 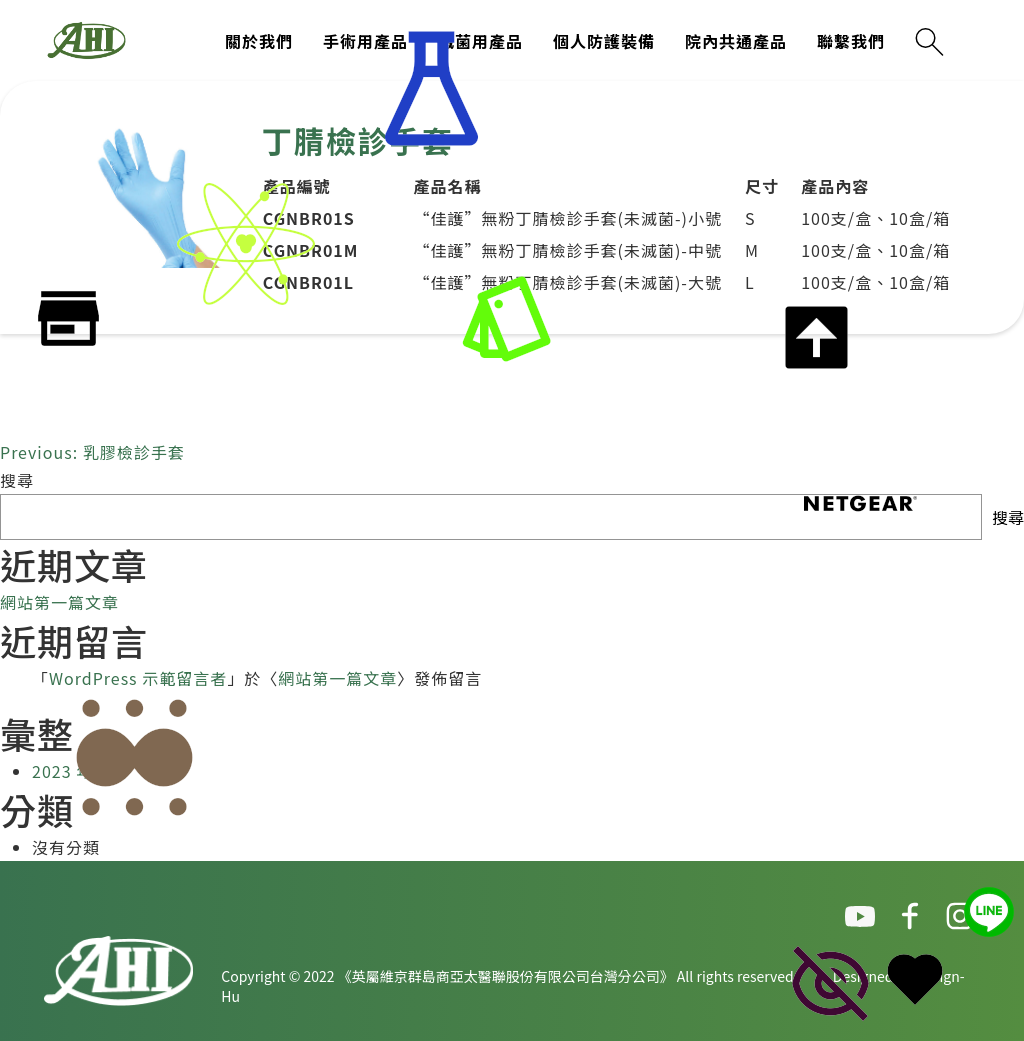 What do you see at coordinates (816, 337) in the screenshot?
I see `upload a file or document` at bounding box center [816, 337].